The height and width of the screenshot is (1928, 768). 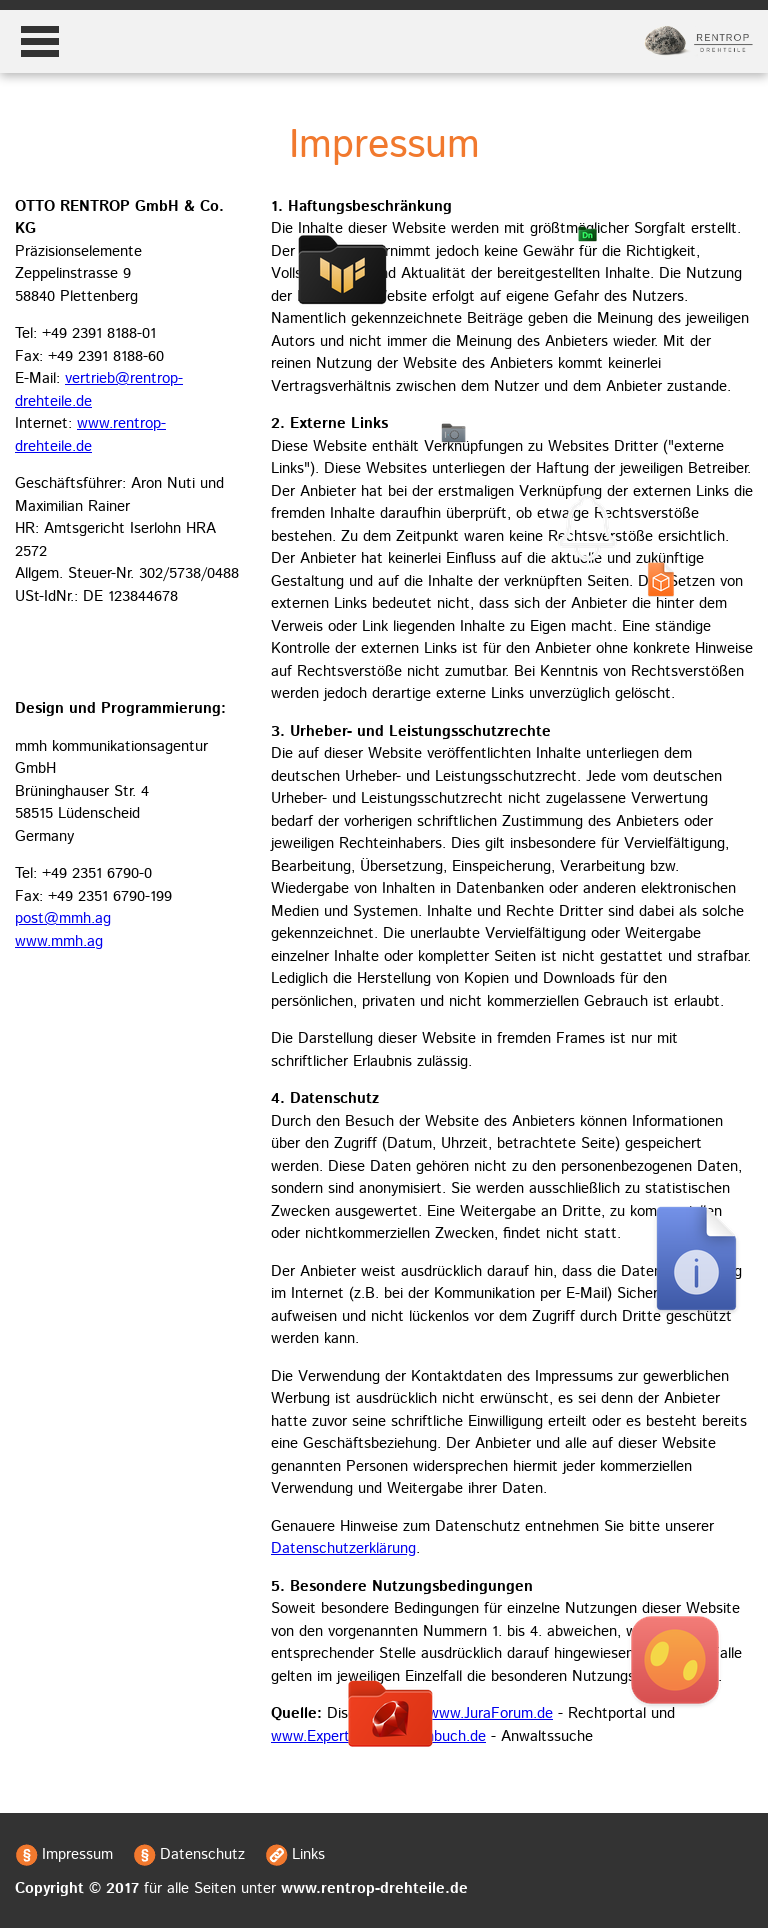 What do you see at coordinates (390, 1716) in the screenshot?
I see `folder containing ruby programming files` at bounding box center [390, 1716].